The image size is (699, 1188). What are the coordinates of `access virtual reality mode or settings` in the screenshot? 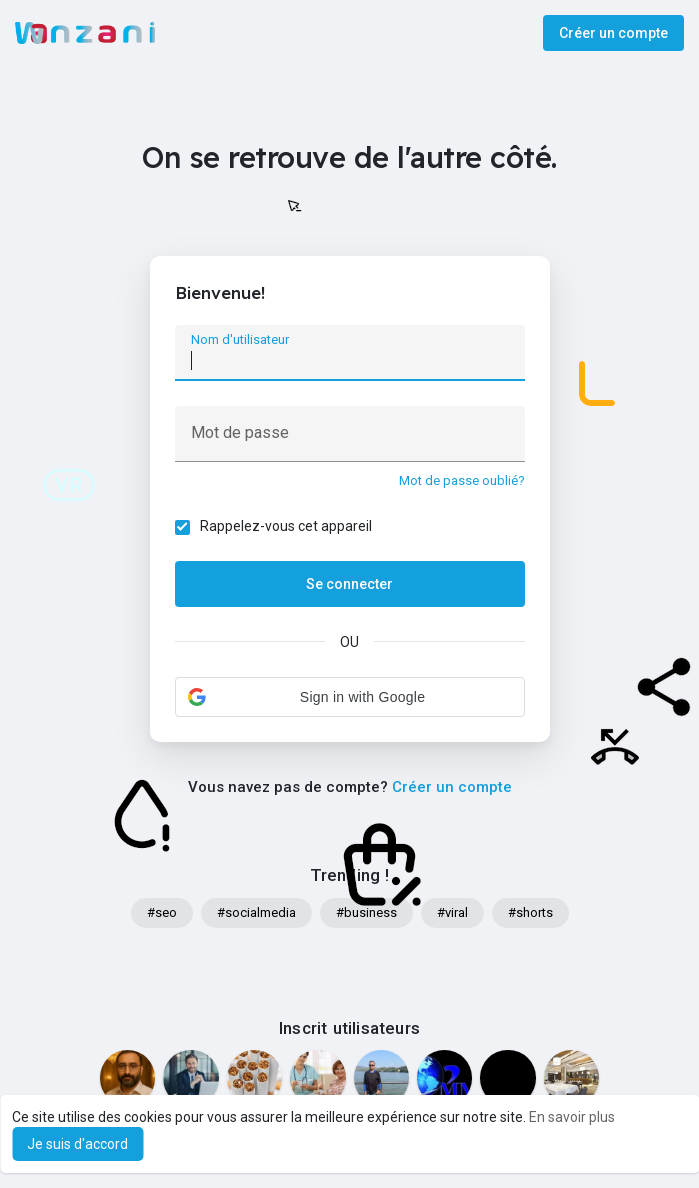 It's located at (69, 485).